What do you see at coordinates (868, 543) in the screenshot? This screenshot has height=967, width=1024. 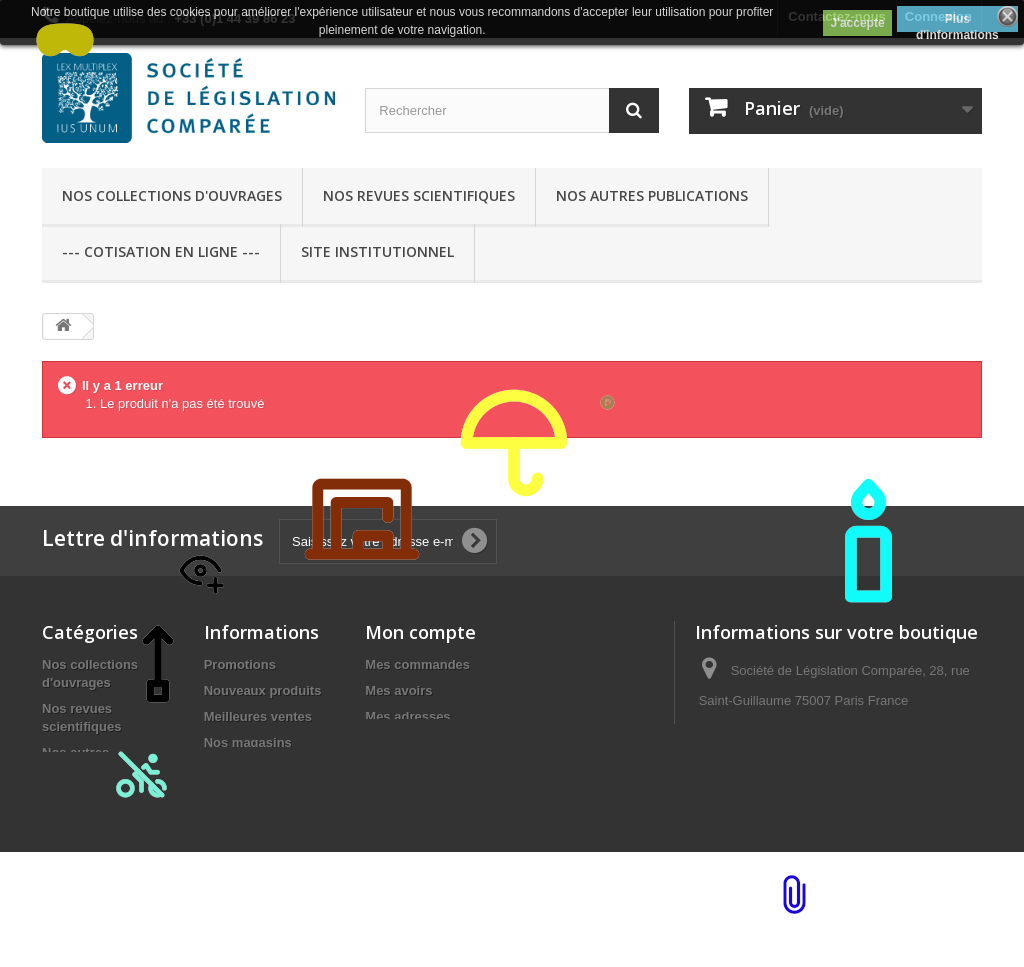 I see `access candle or ambient lighting settings` at bounding box center [868, 543].